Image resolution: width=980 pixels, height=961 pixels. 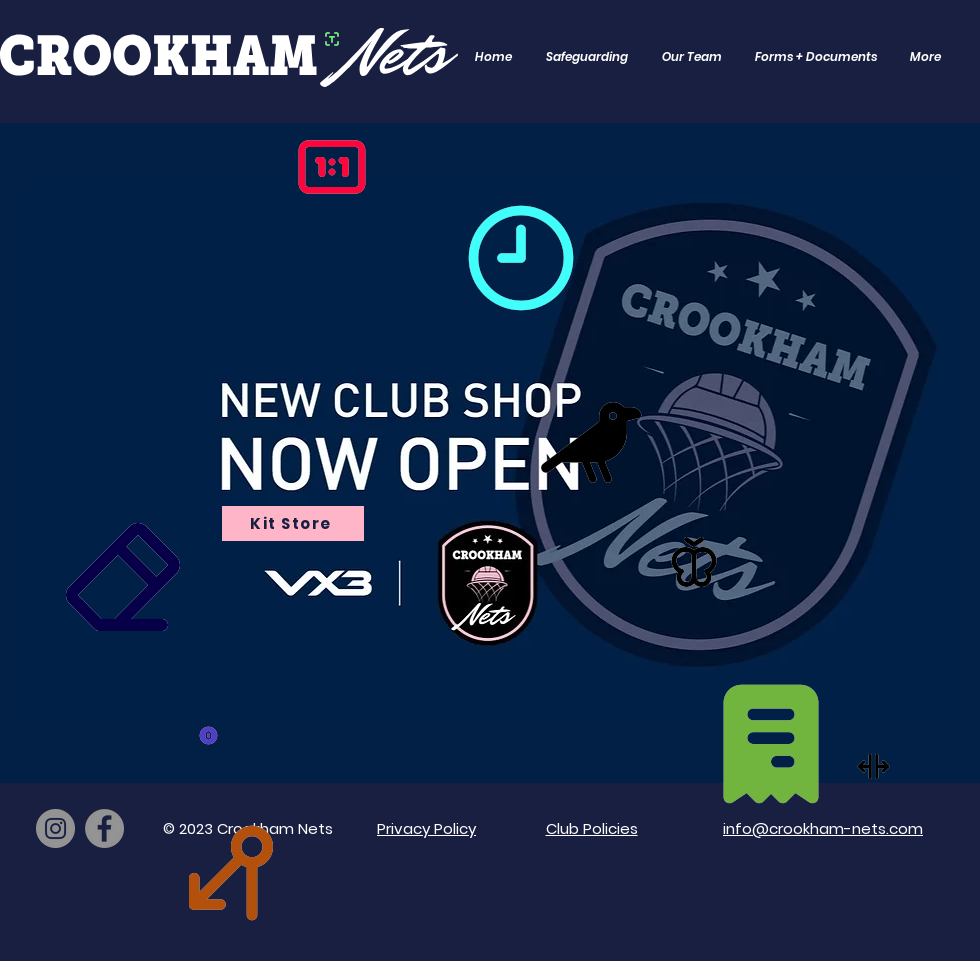 I want to click on access nature or wildlife content, so click(x=694, y=562).